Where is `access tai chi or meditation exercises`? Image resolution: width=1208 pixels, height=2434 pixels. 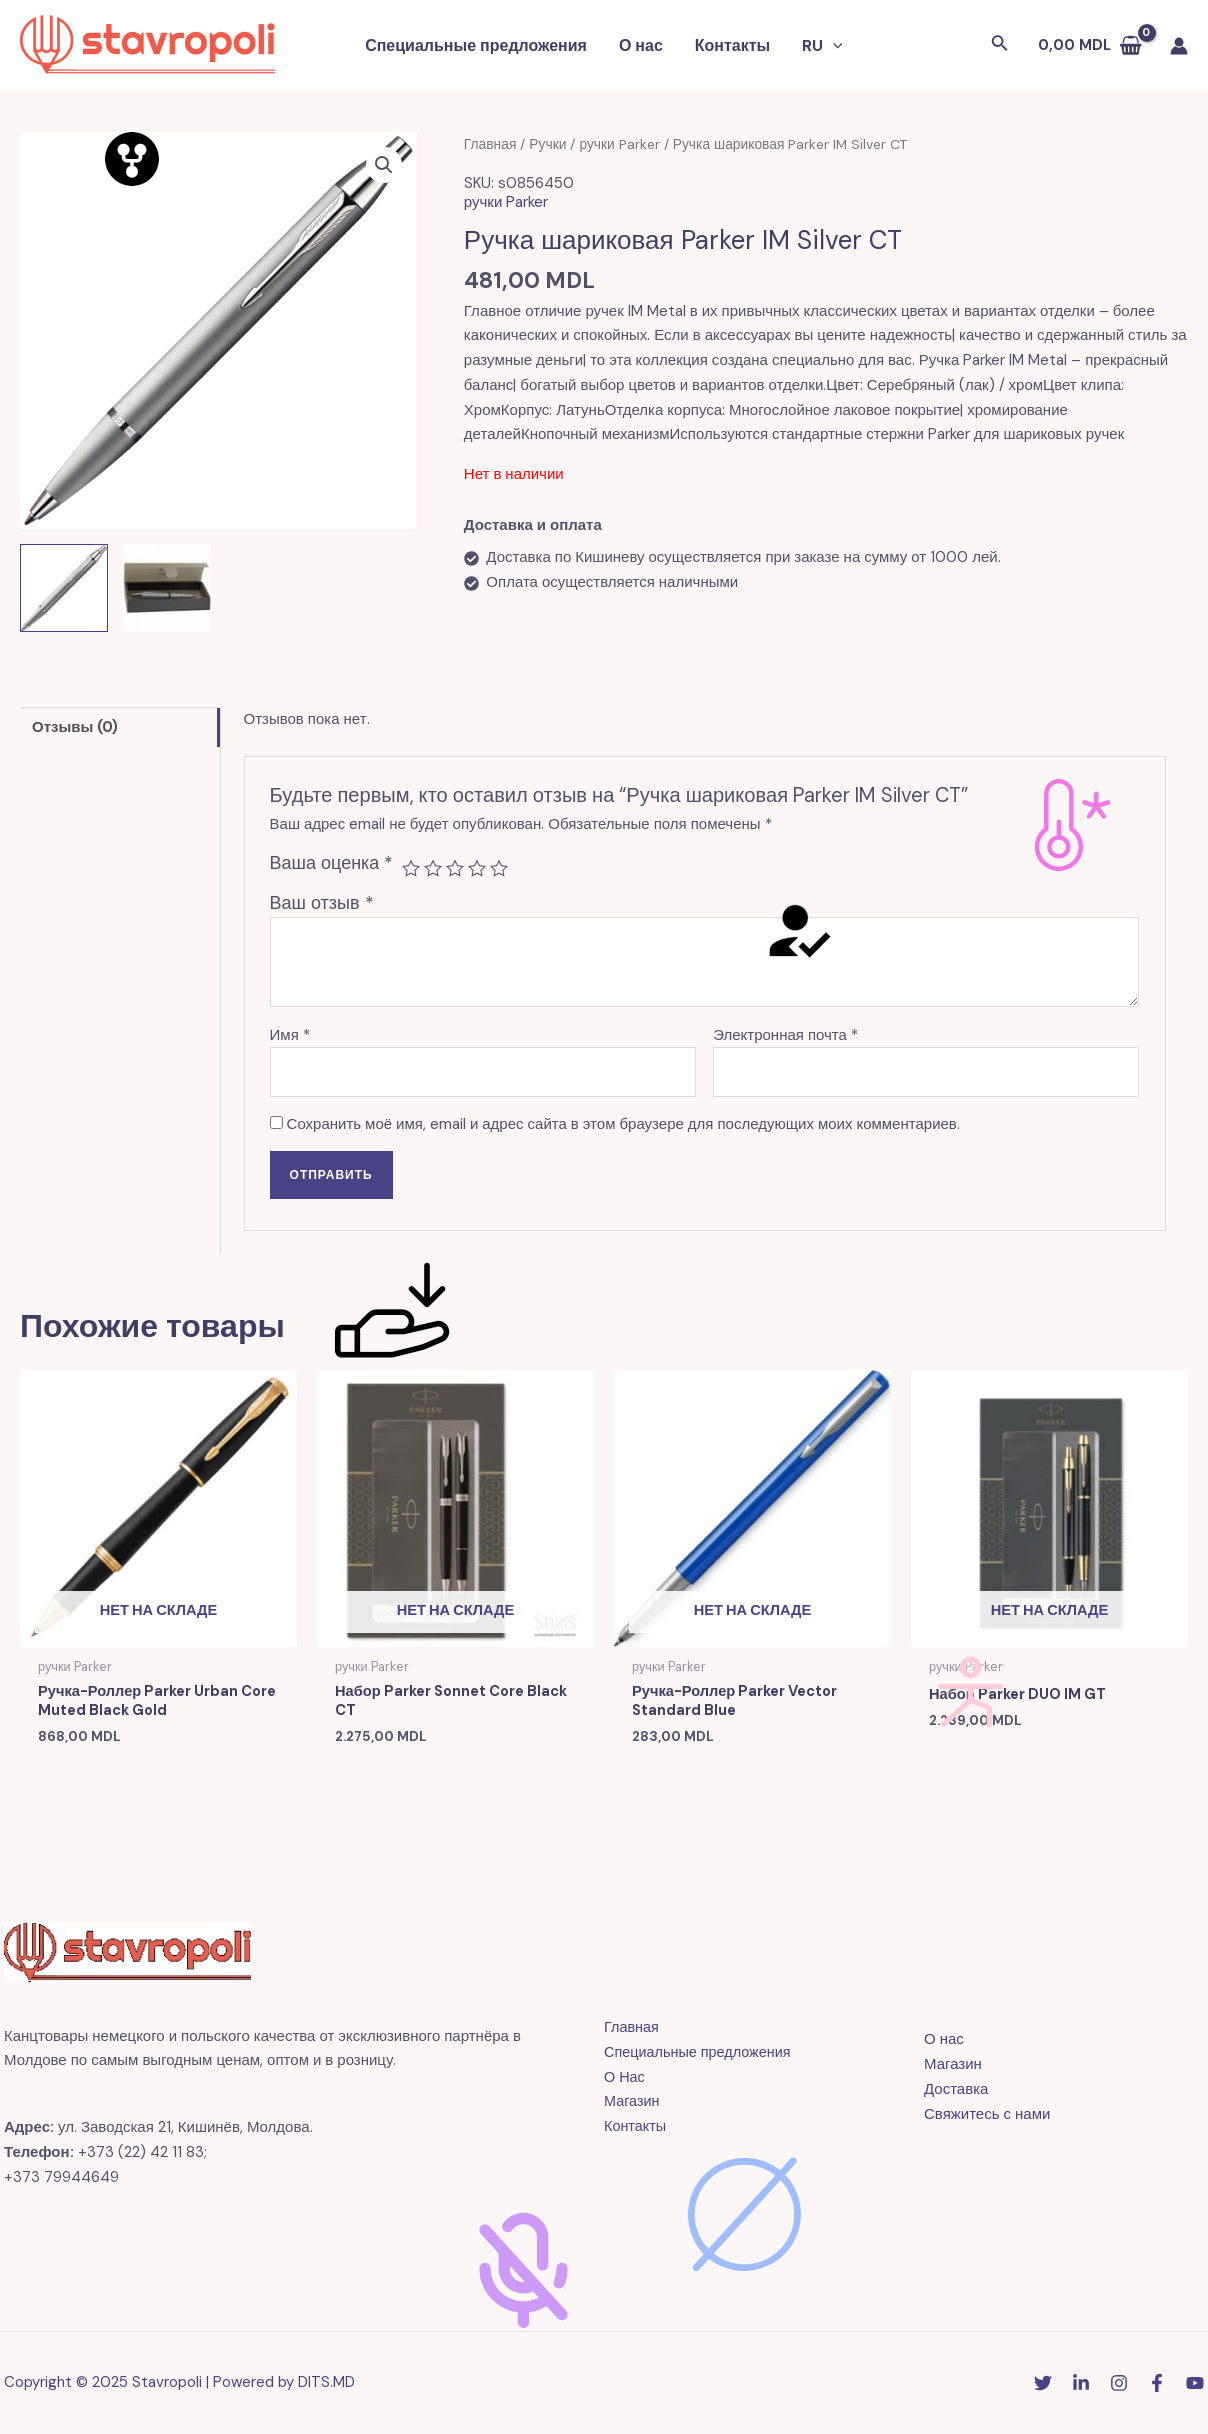 access tai chi or meditation exercises is located at coordinates (970, 1694).